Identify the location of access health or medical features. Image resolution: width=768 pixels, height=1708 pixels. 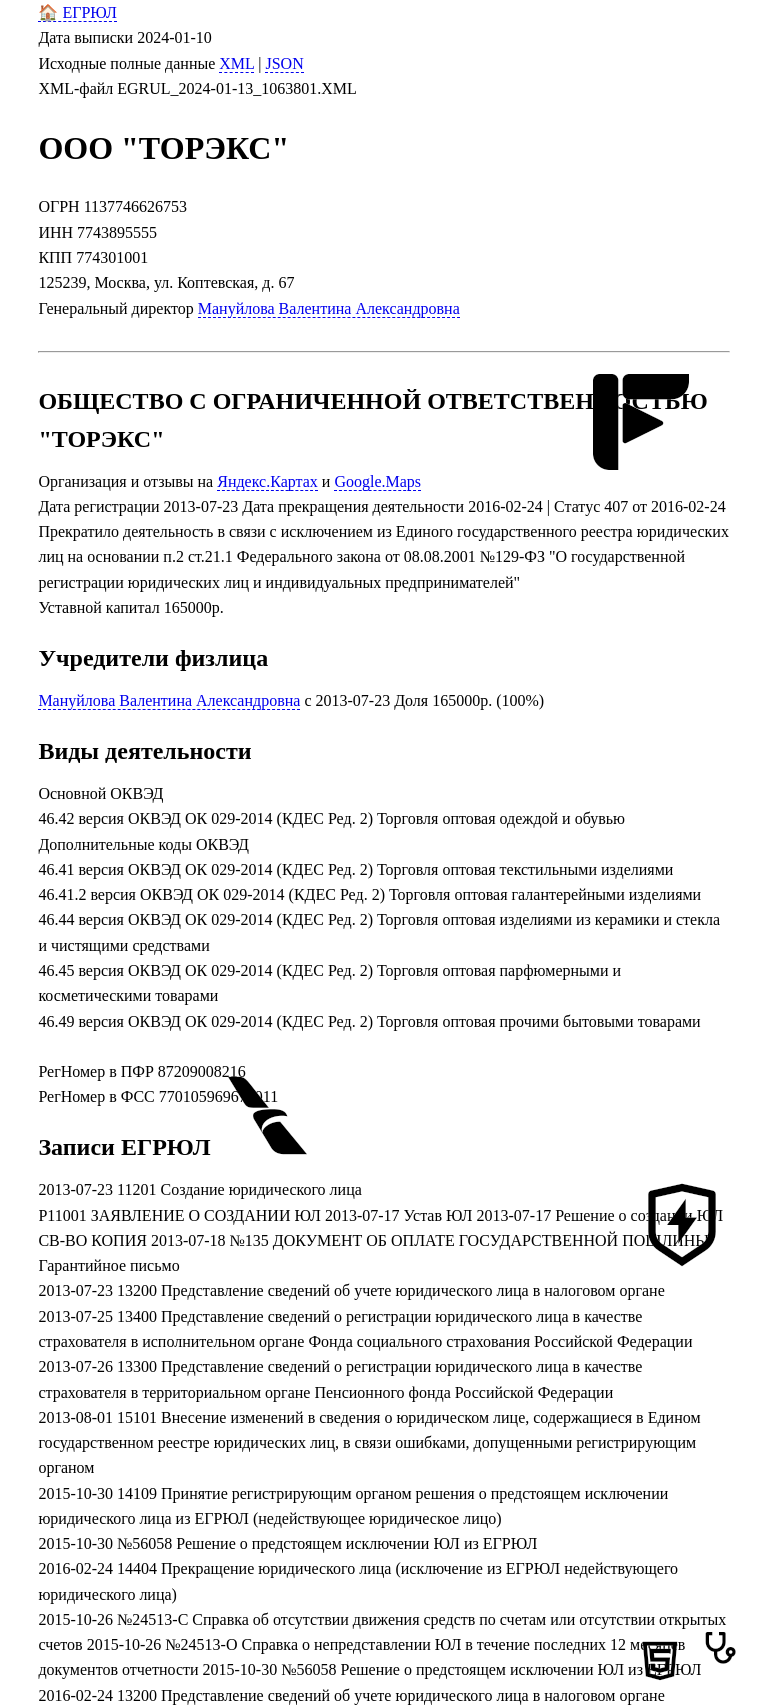
(719, 1647).